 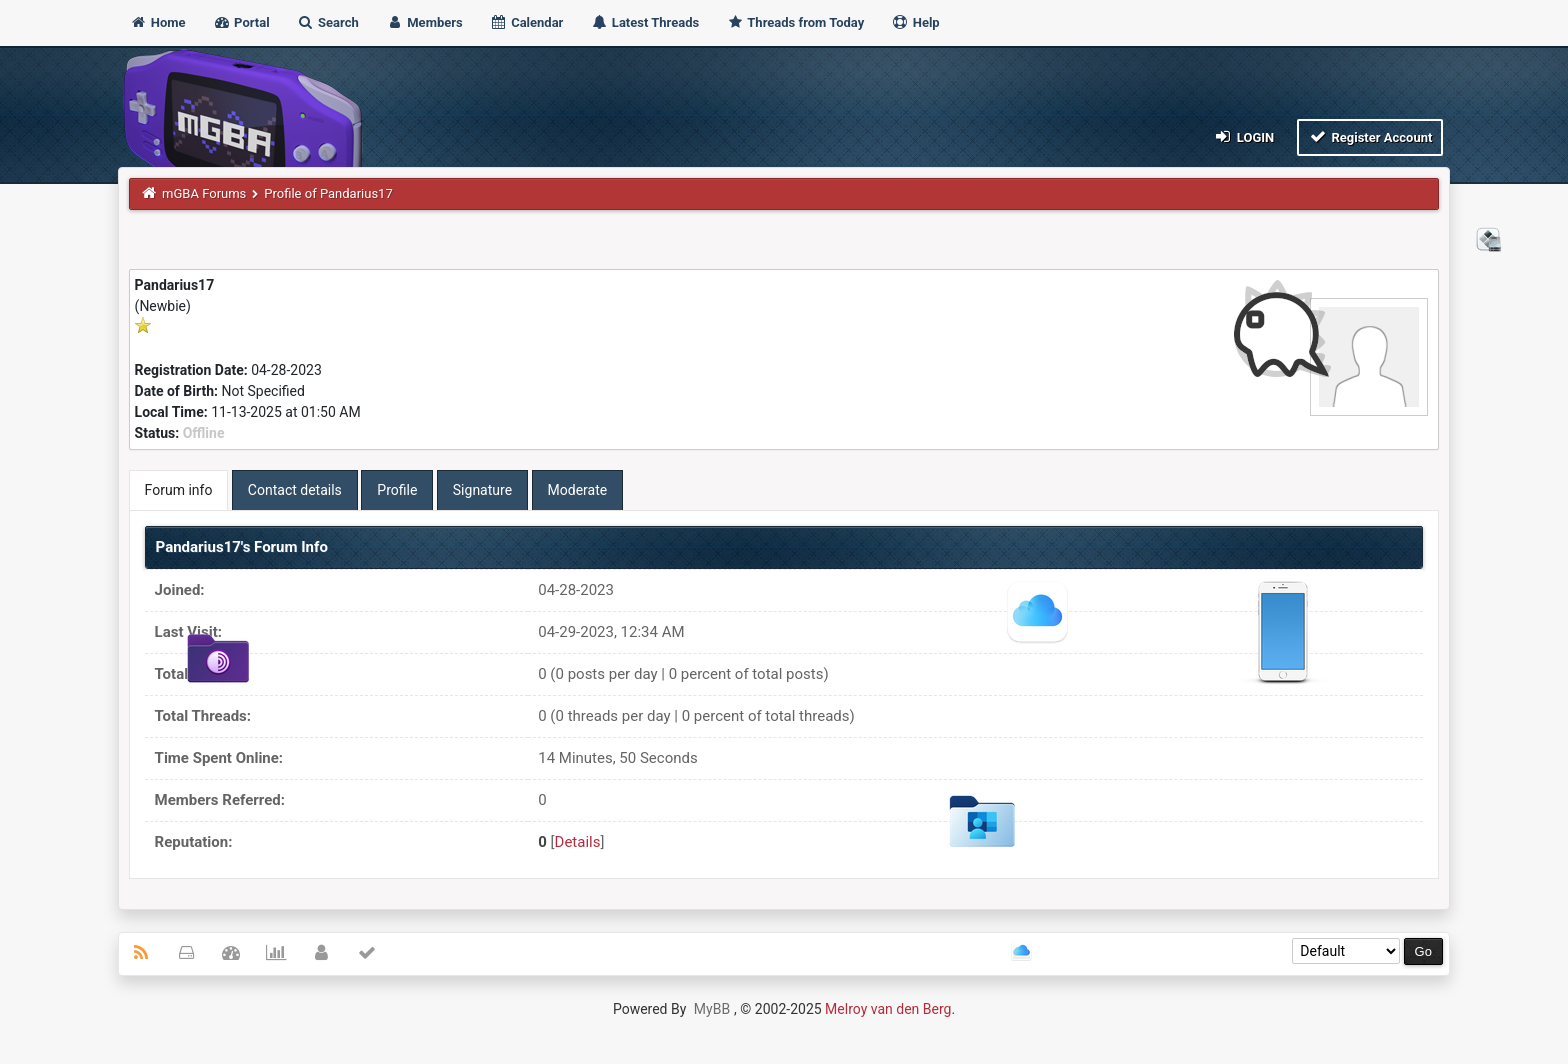 I want to click on access iCloud storage and sync settings, so click(x=1021, y=950).